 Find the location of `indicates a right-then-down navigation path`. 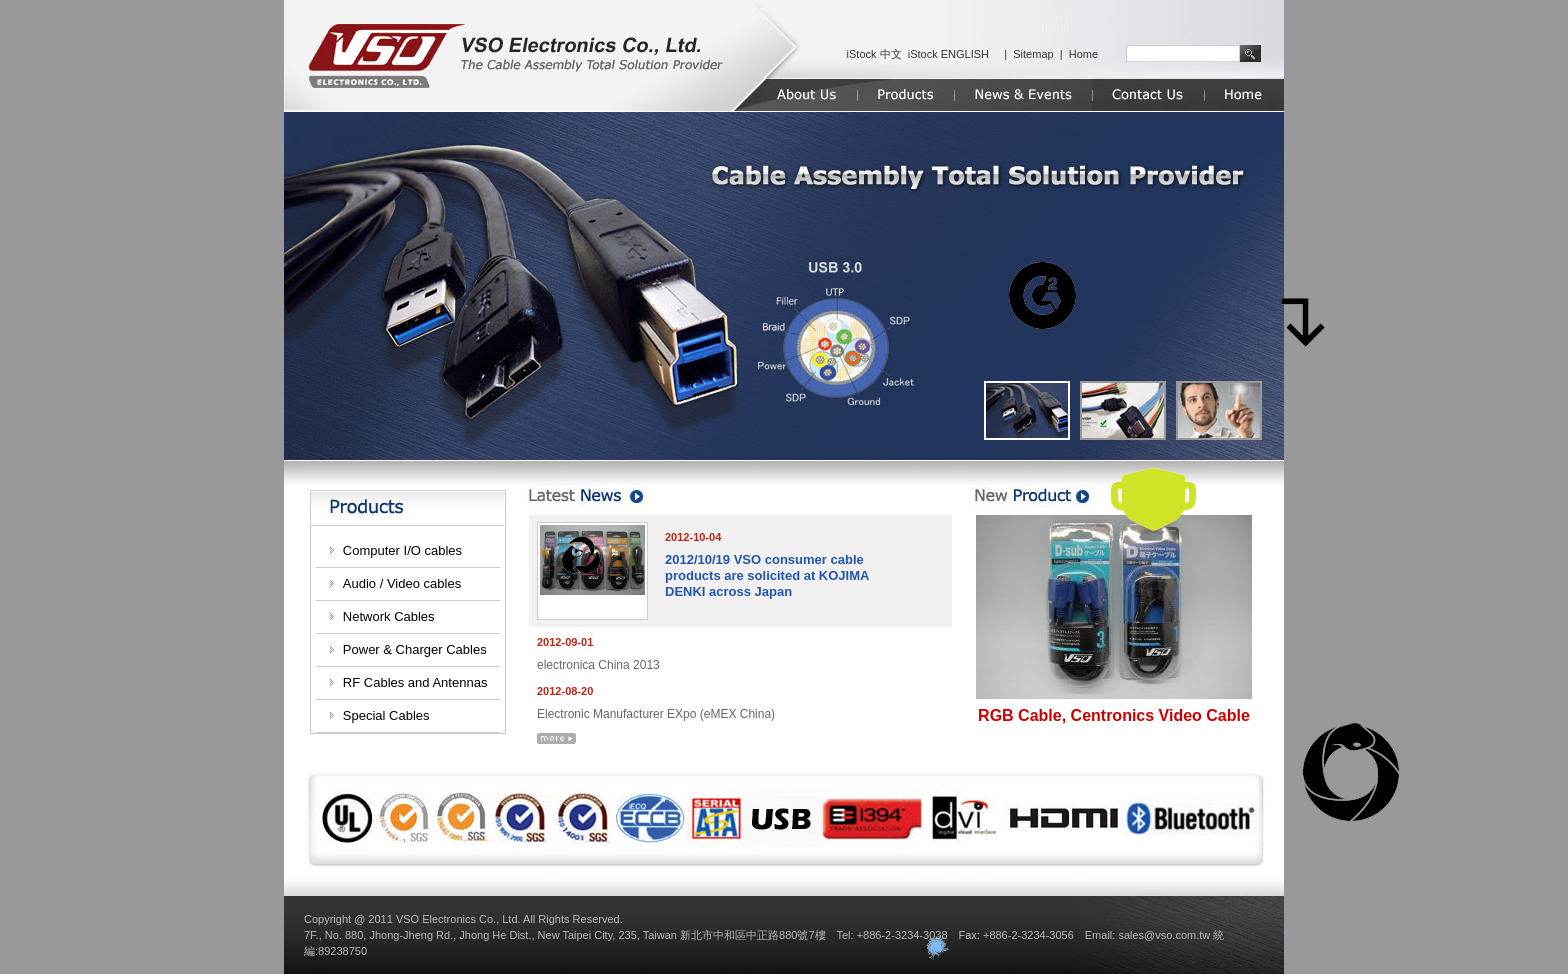

indicates a right-then-down navigation path is located at coordinates (1302, 319).